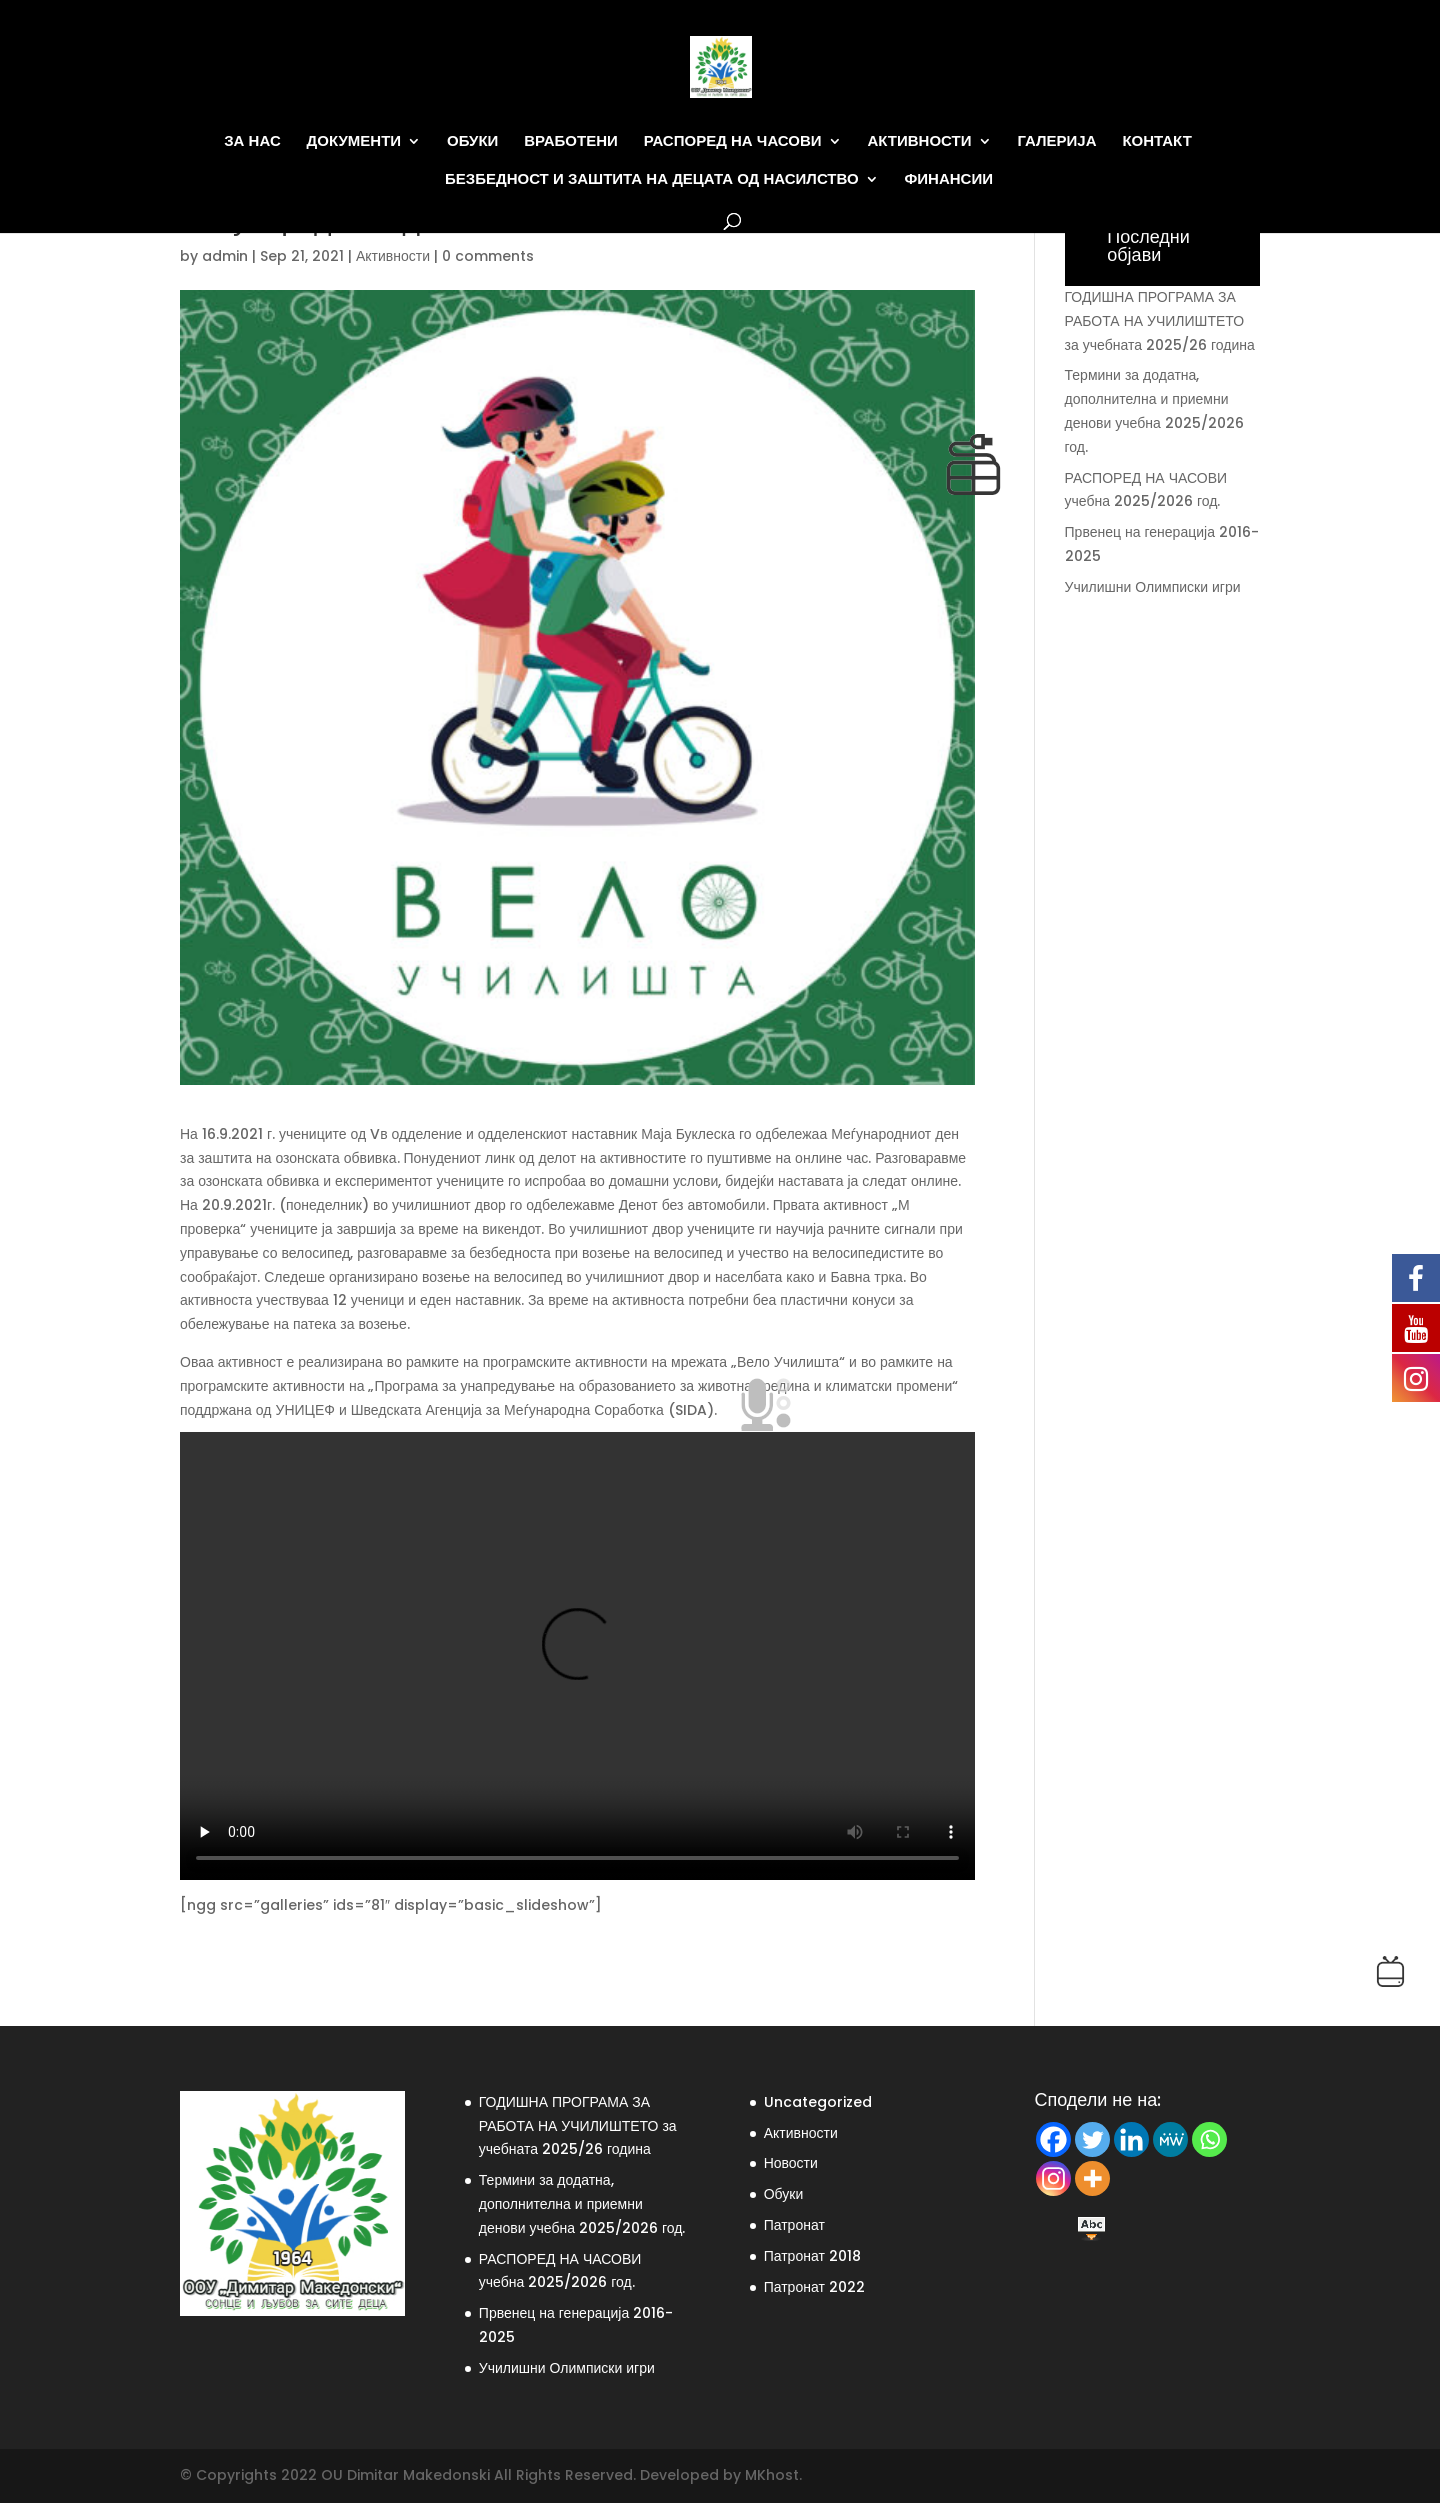  What do you see at coordinates (1390, 1971) in the screenshot?
I see `open video player app` at bounding box center [1390, 1971].